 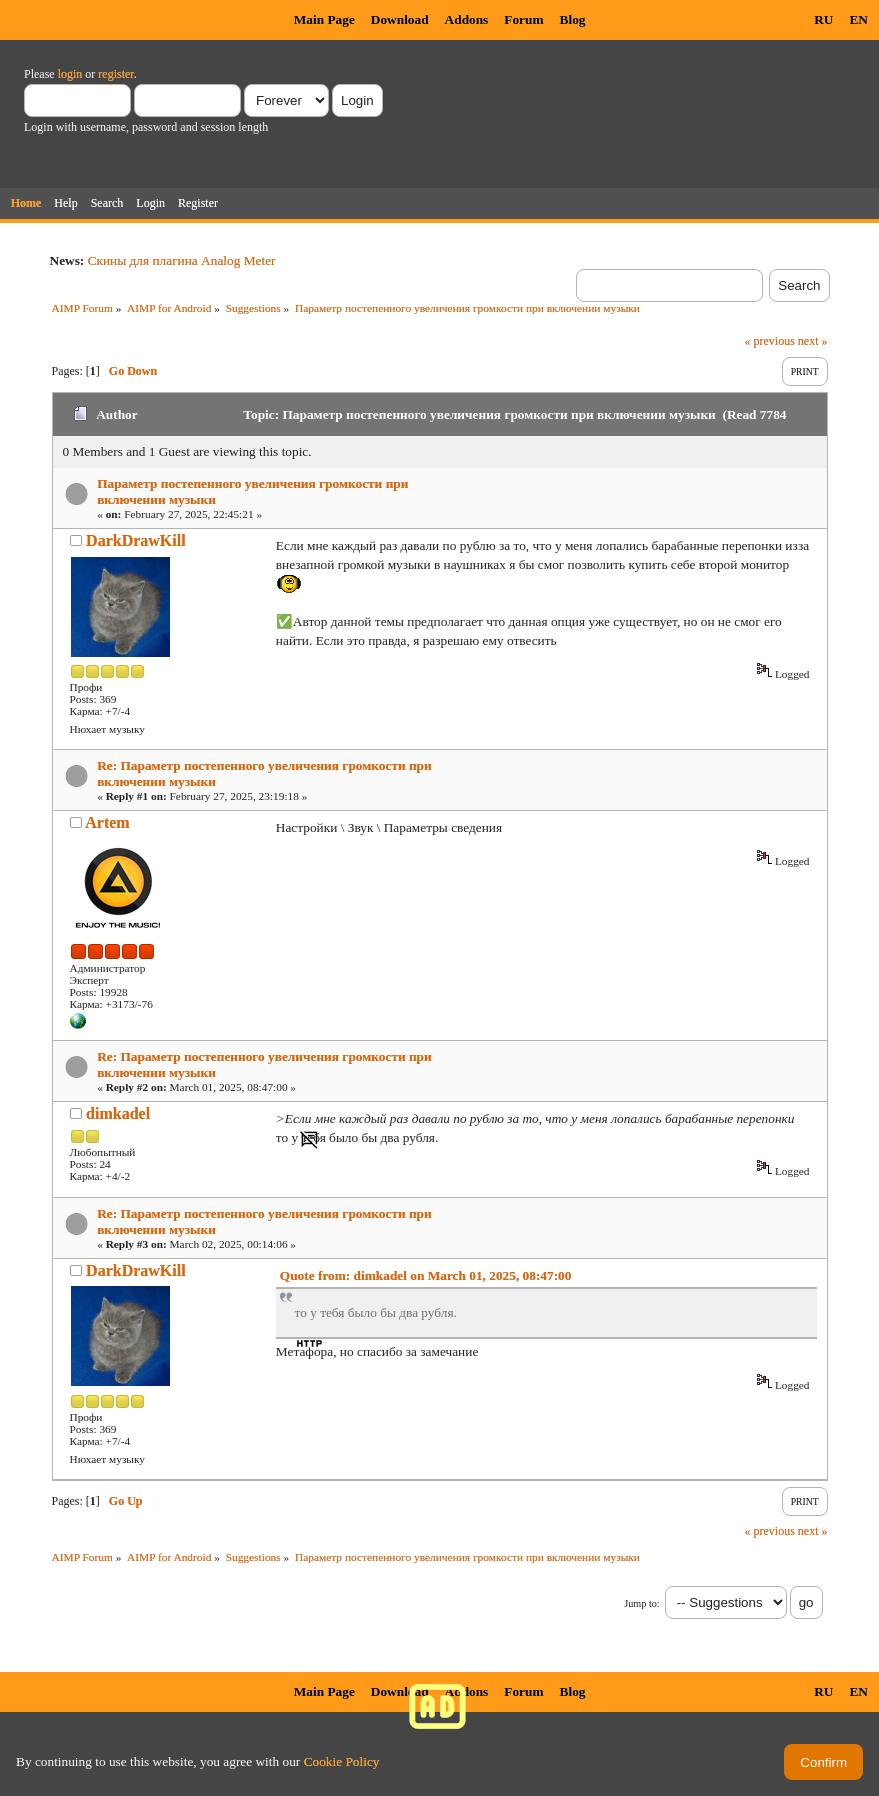 What do you see at coordinates (309, 1139) in the screenshot?
I see `mute or disable speaker notes` at bounding box center [309, 1139].